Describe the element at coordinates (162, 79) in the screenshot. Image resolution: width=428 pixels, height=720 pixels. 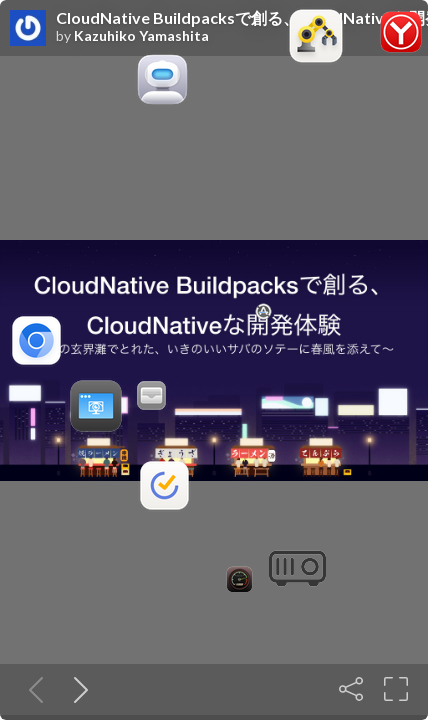
I see `open Automator app for macOS` at that location.